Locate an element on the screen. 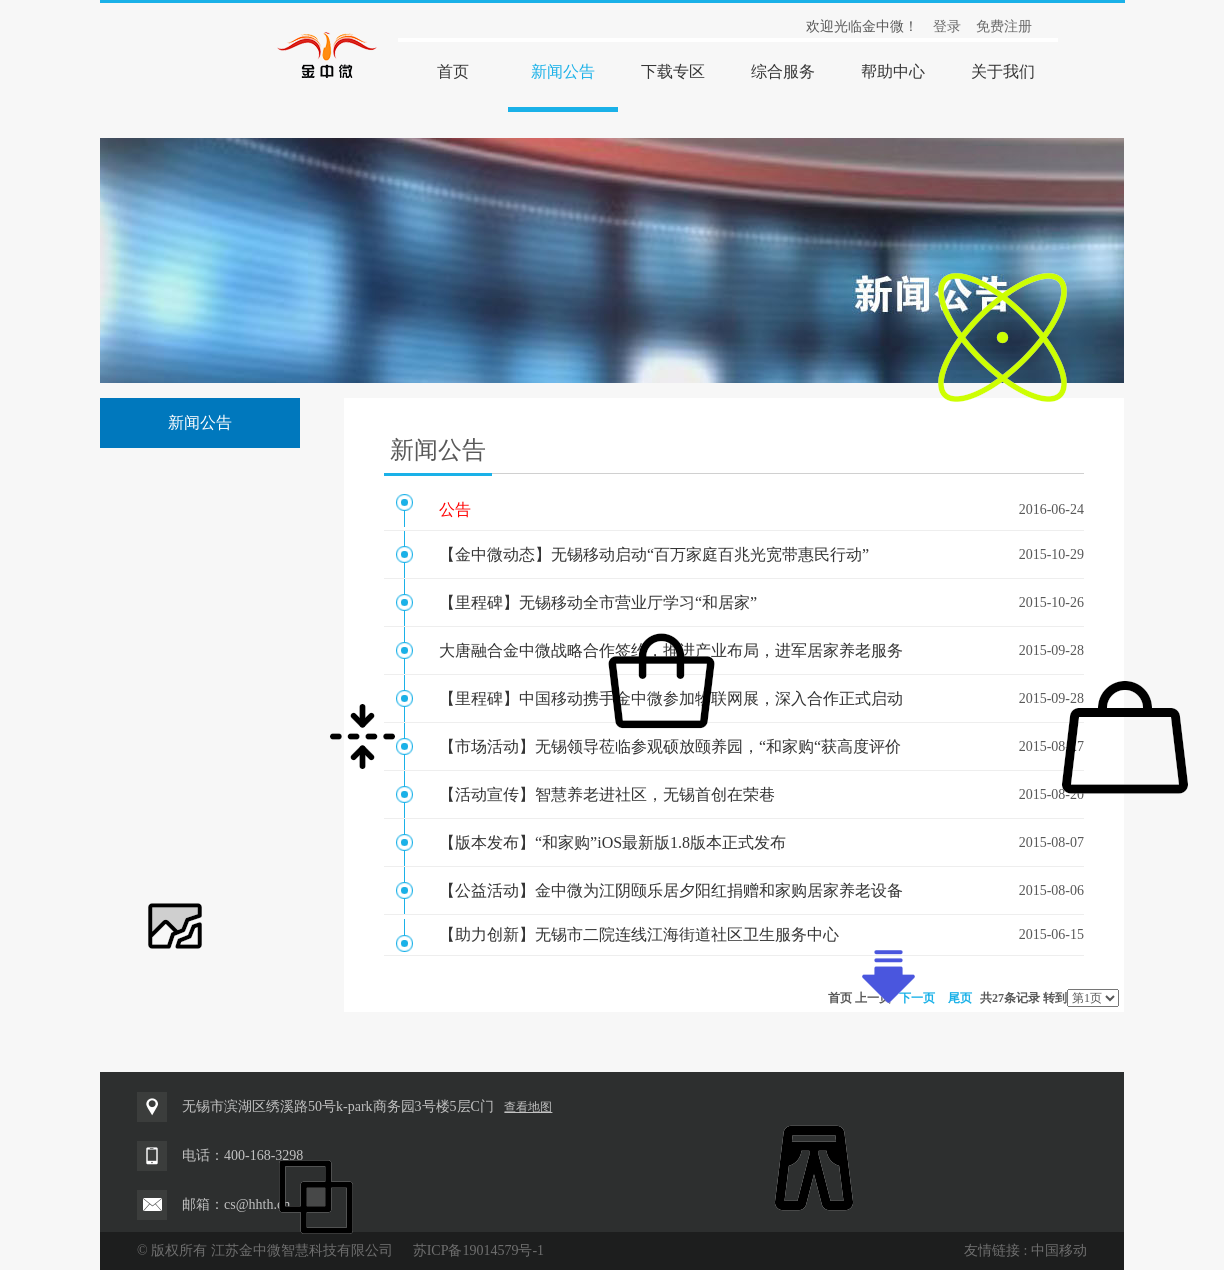 The width and height of the screenshot is (1224, 1270). browse pants or bottoms category is located at coordinates (814, 1168).